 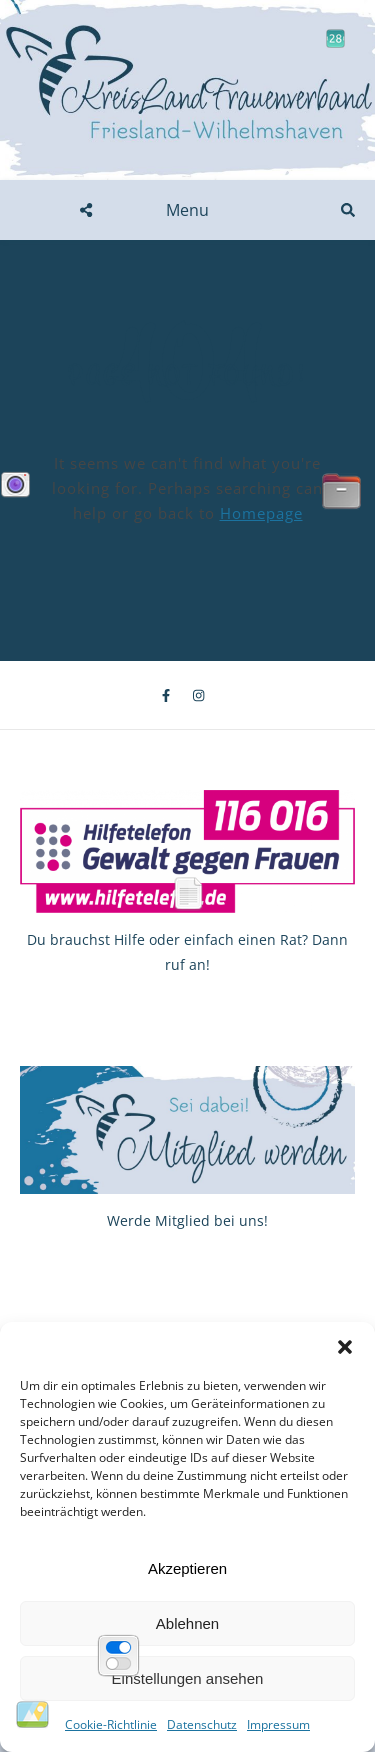 What do you see at coordinates (341, 490) in the screenshot?
I see `open the nautilus file manager` at bounding box center [341, 490].